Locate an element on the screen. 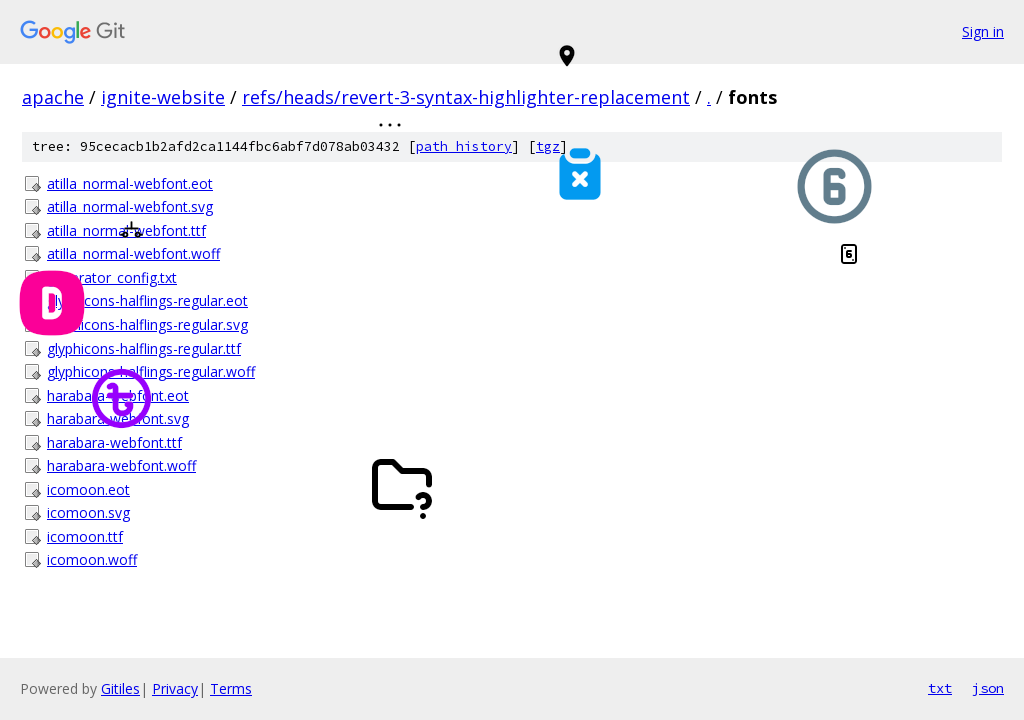 Image resolution: width=1024 pixels, height=720 pixels. unknown or unidentified folder is located at coordinates (402, 486).